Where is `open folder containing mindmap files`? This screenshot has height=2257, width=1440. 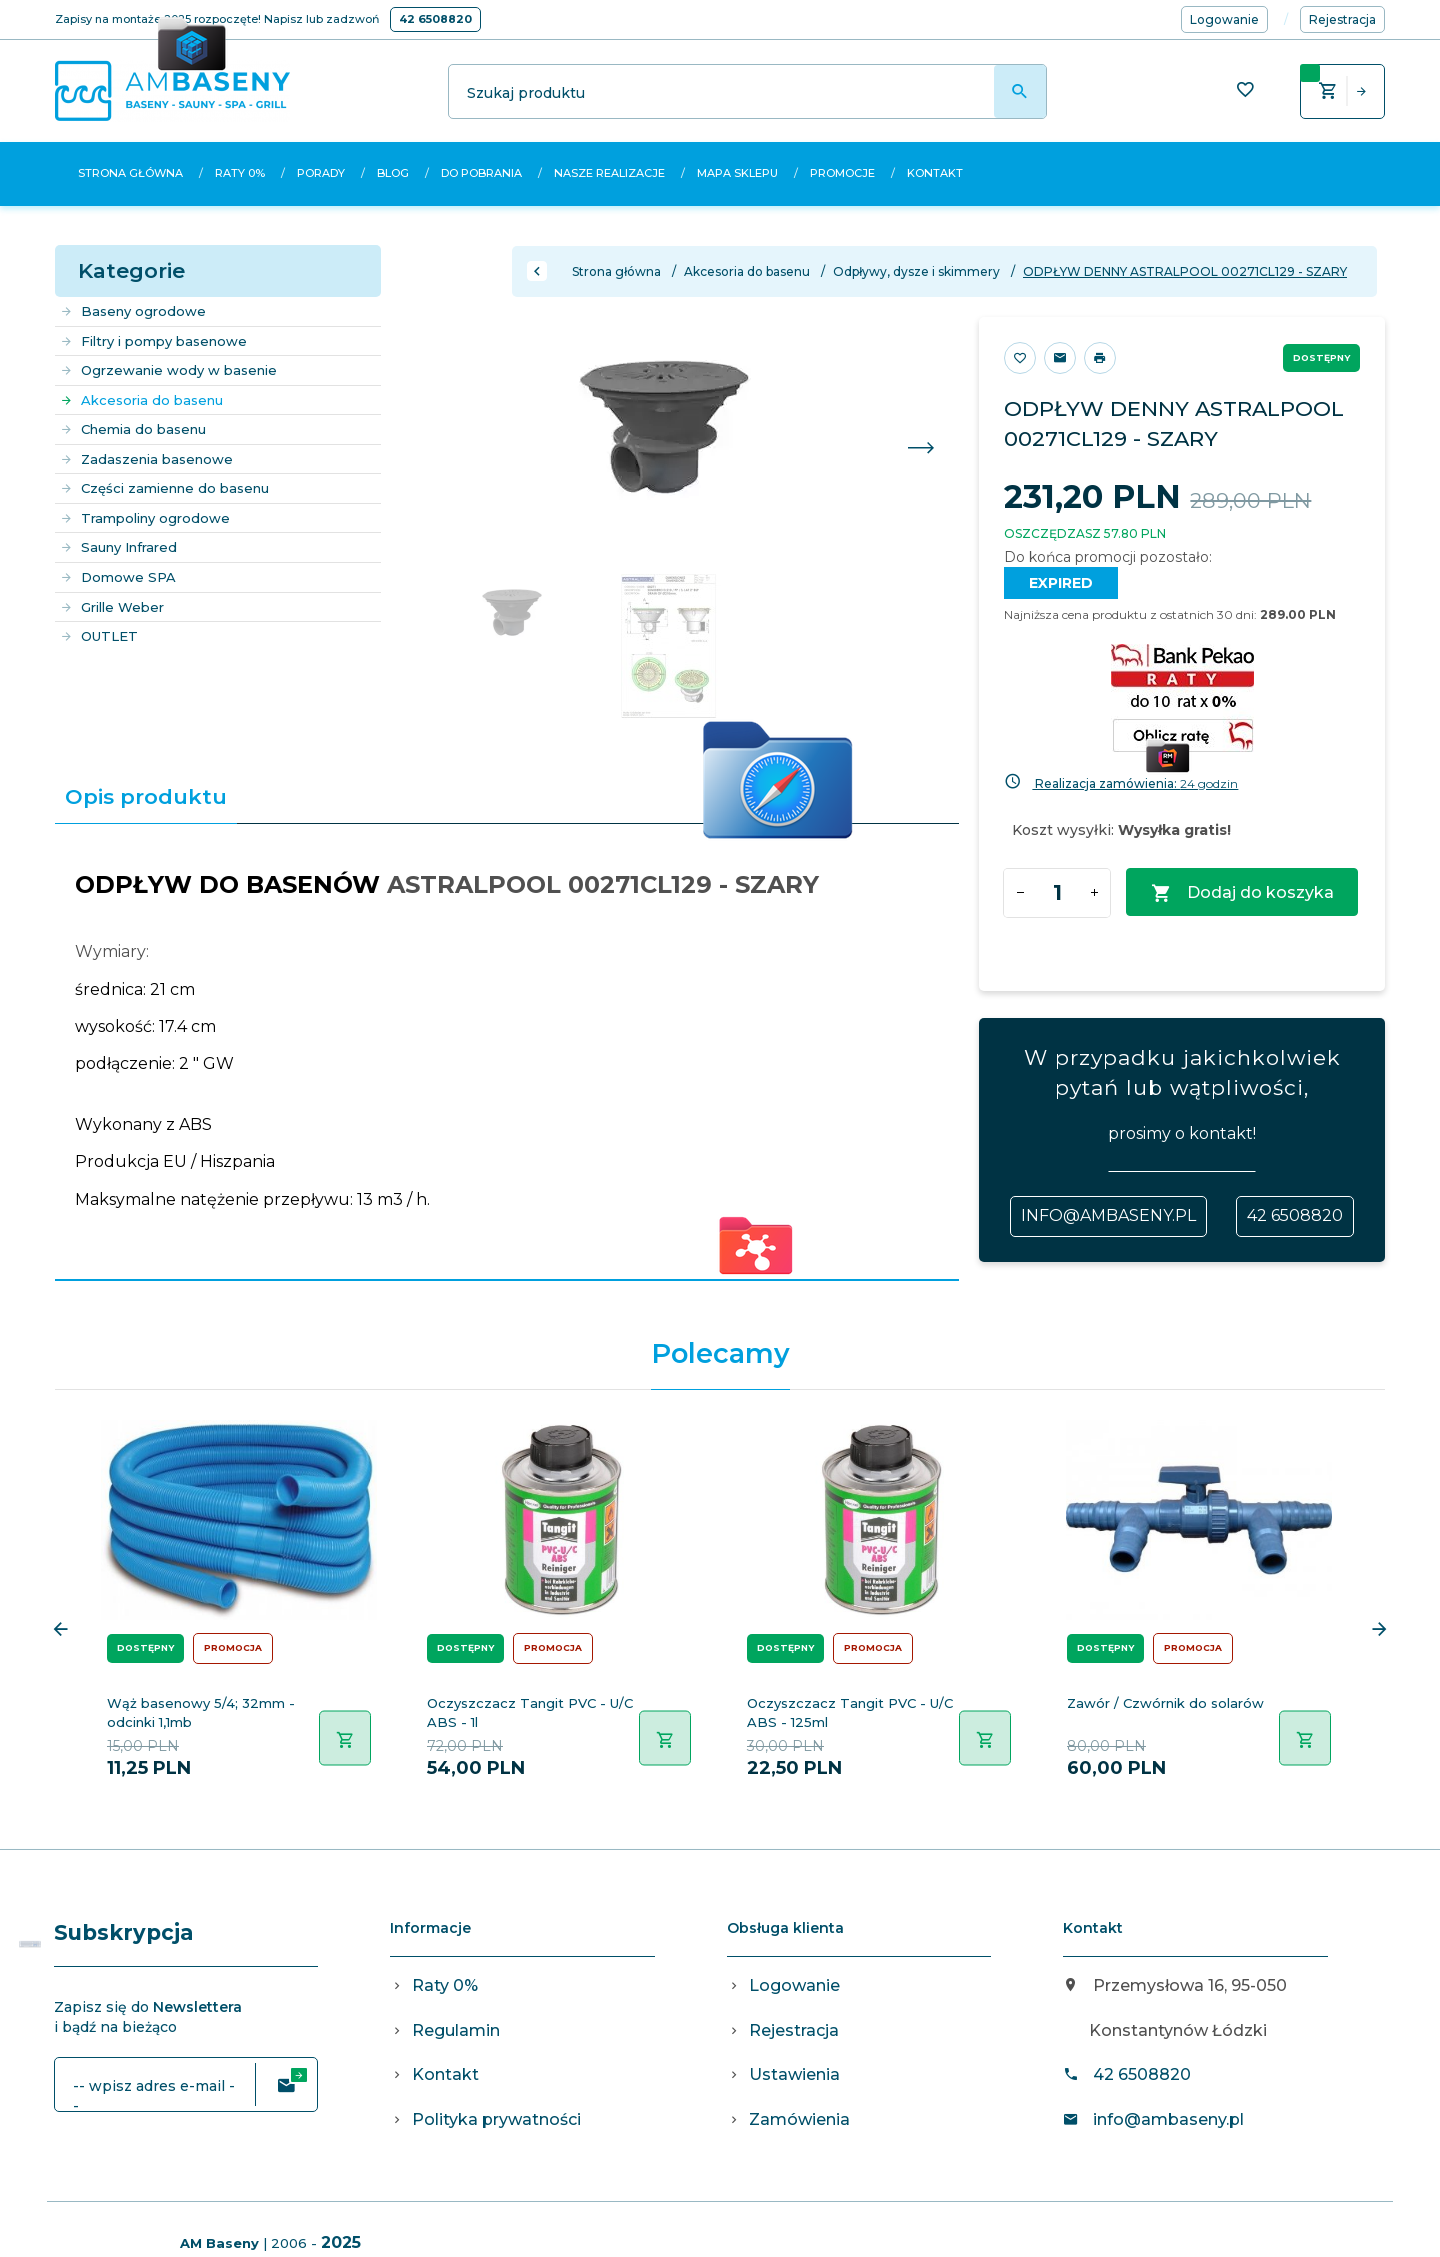
open folder containing mindmap files is located at coordinates (755, 1247).